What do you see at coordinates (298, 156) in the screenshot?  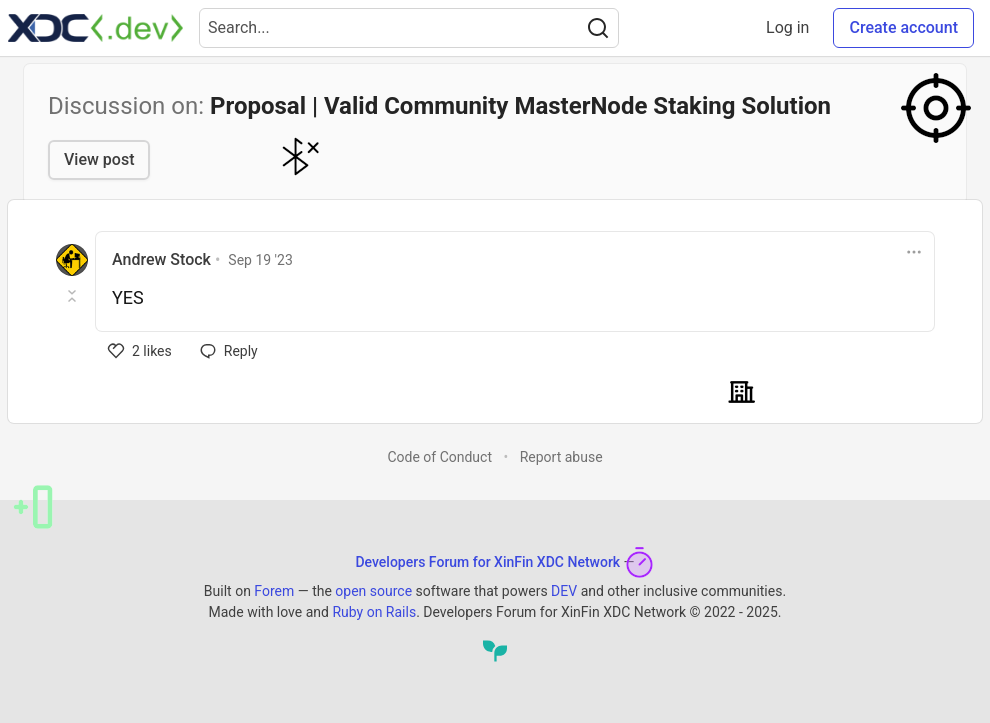 I see `bluetooth is disabled or turned off` at bounding box center [298, 156].